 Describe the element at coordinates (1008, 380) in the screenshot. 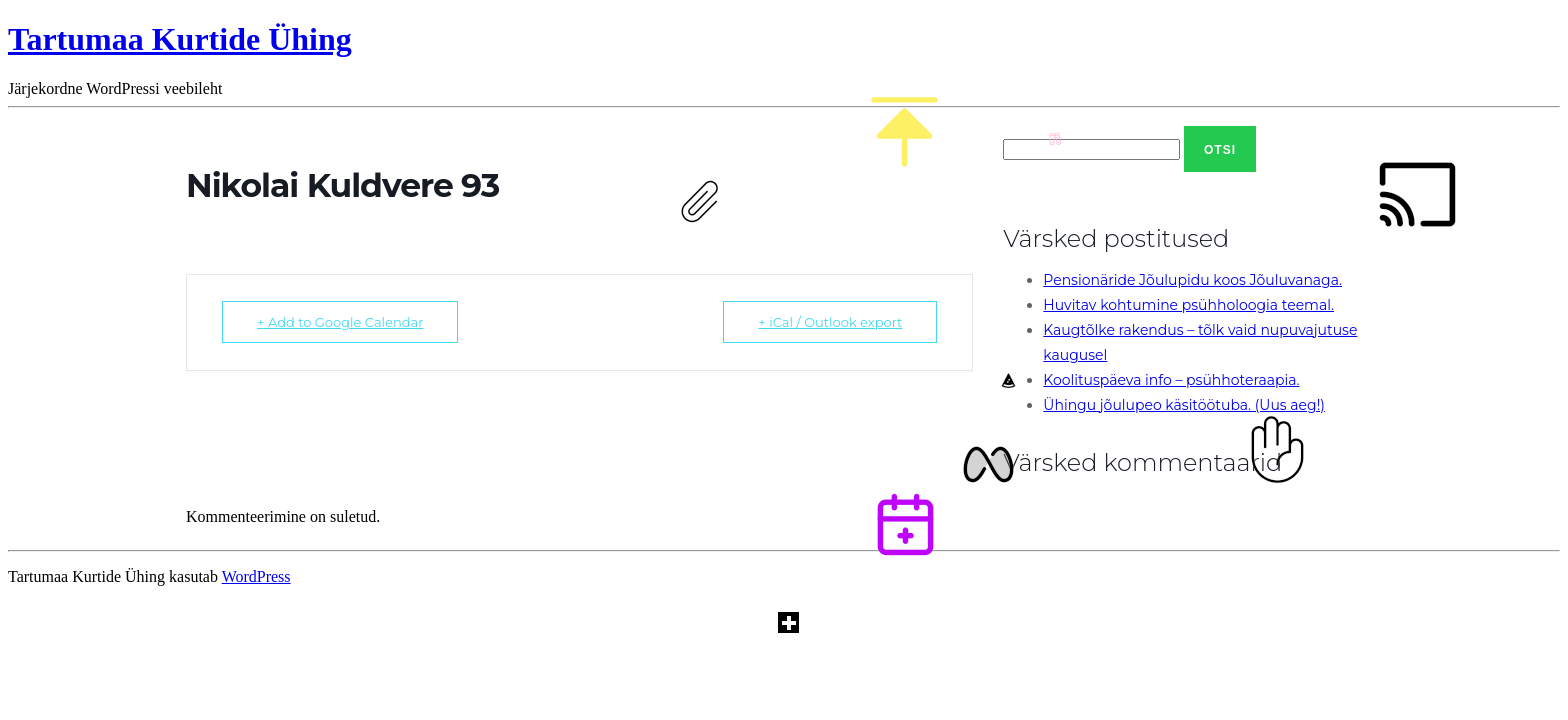

I see `order pizza or food delivery` at that location.